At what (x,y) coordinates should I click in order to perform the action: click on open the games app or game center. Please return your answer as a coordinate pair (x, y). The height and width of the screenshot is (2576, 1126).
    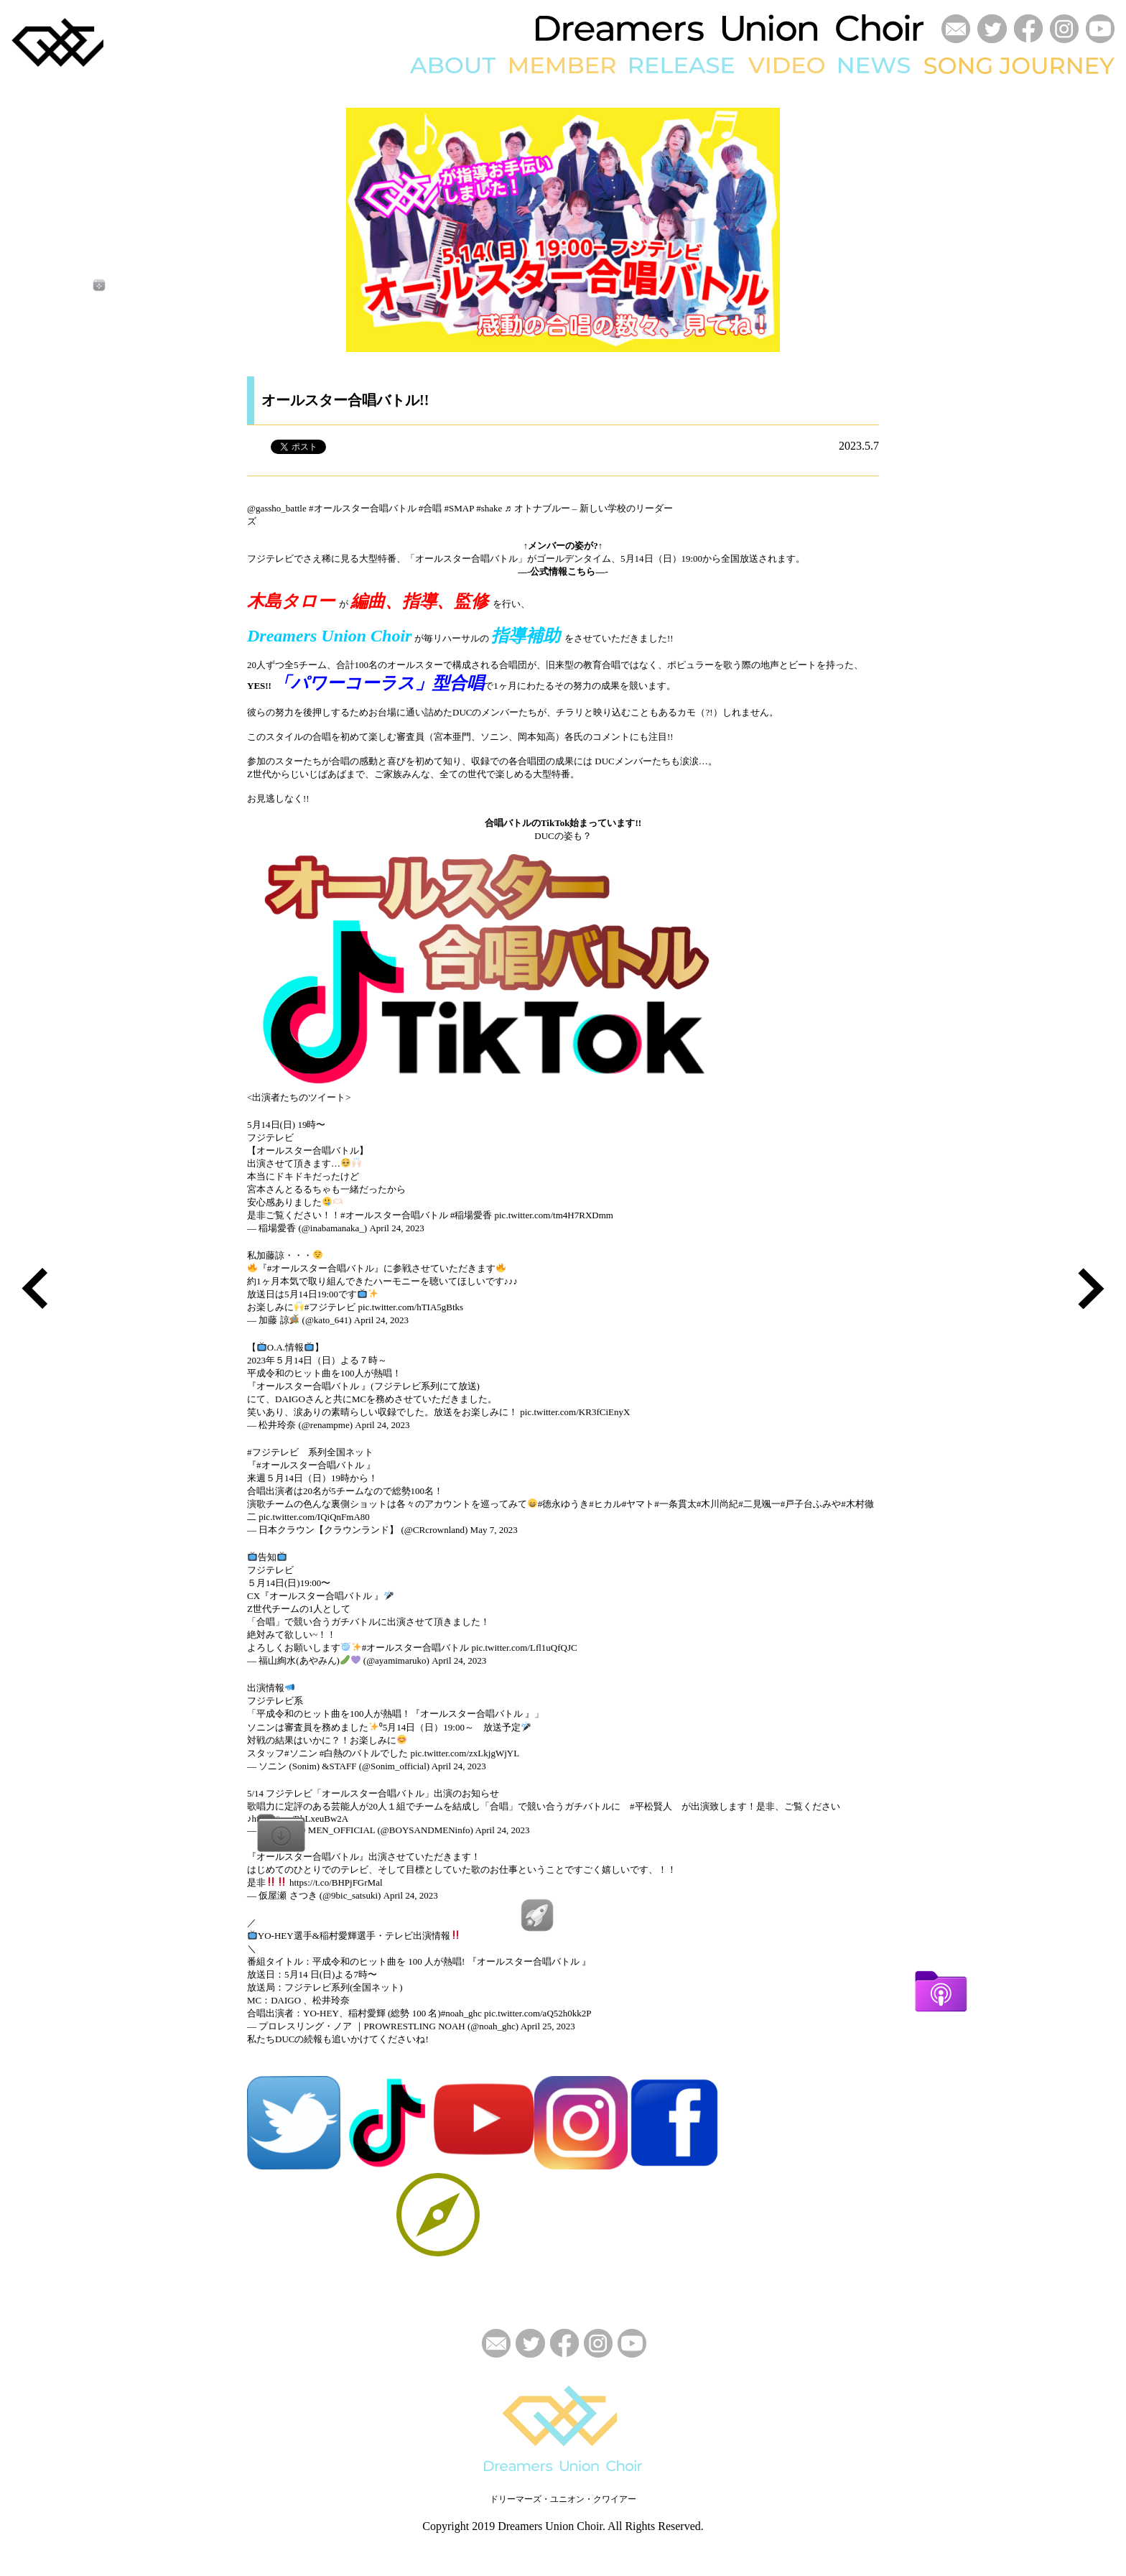
    Looking at the image, I should click on (537, 1915).